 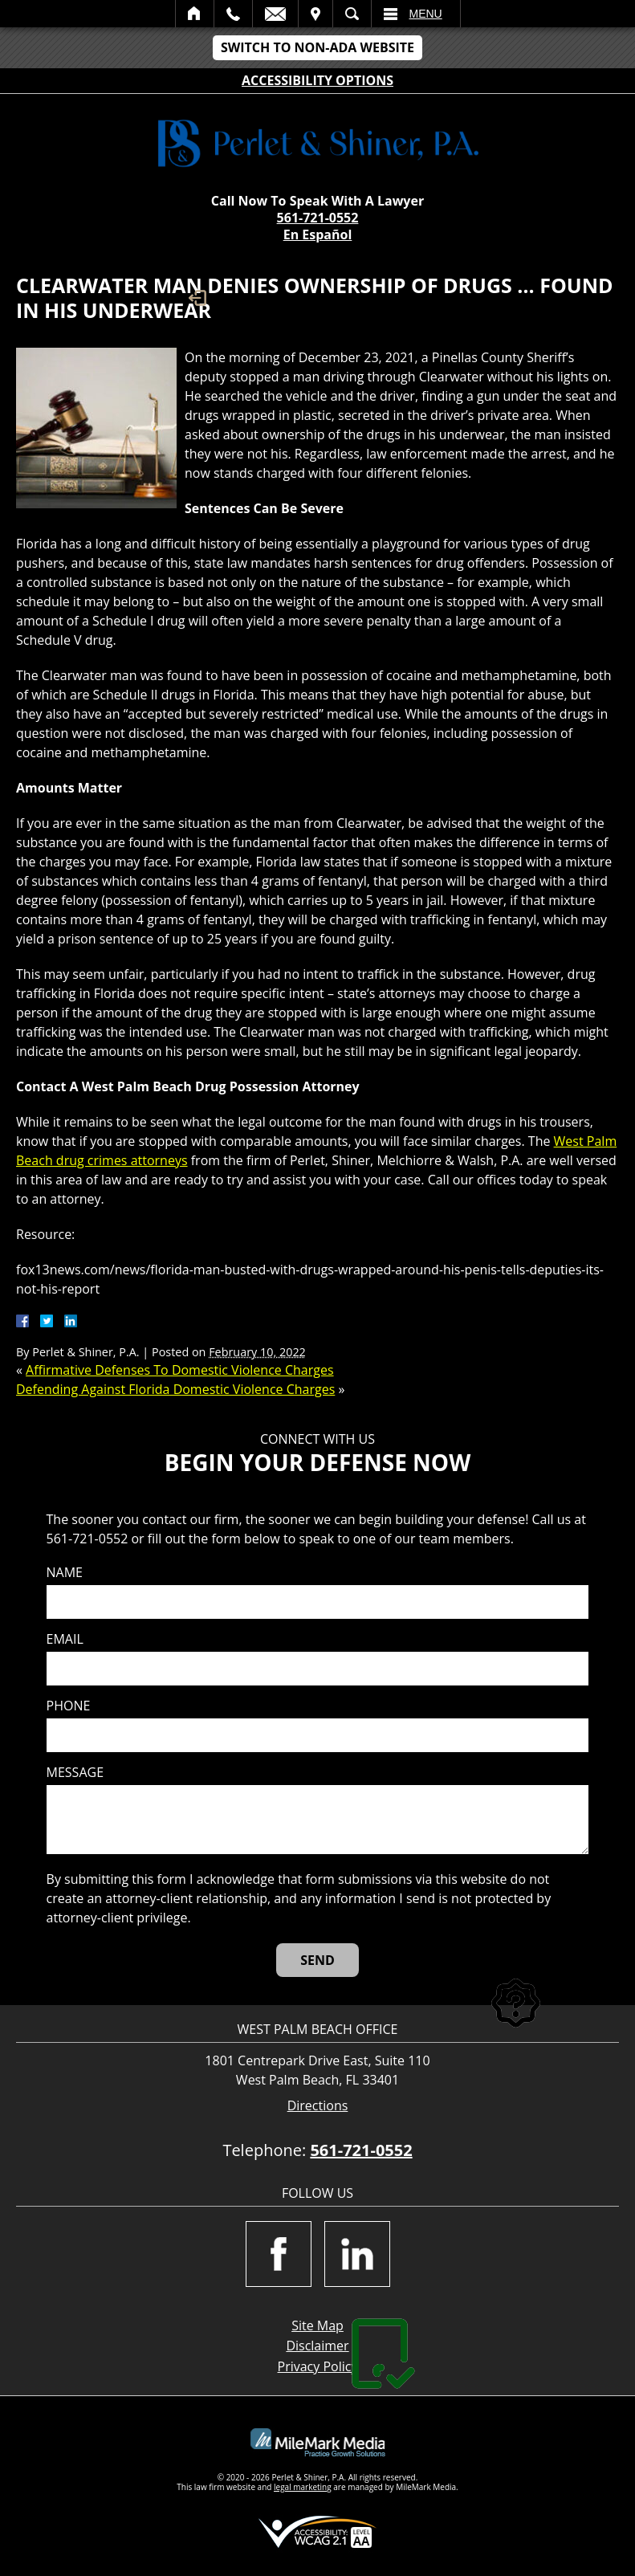 I want to click on log out of your account, so click(x=197, y=298).